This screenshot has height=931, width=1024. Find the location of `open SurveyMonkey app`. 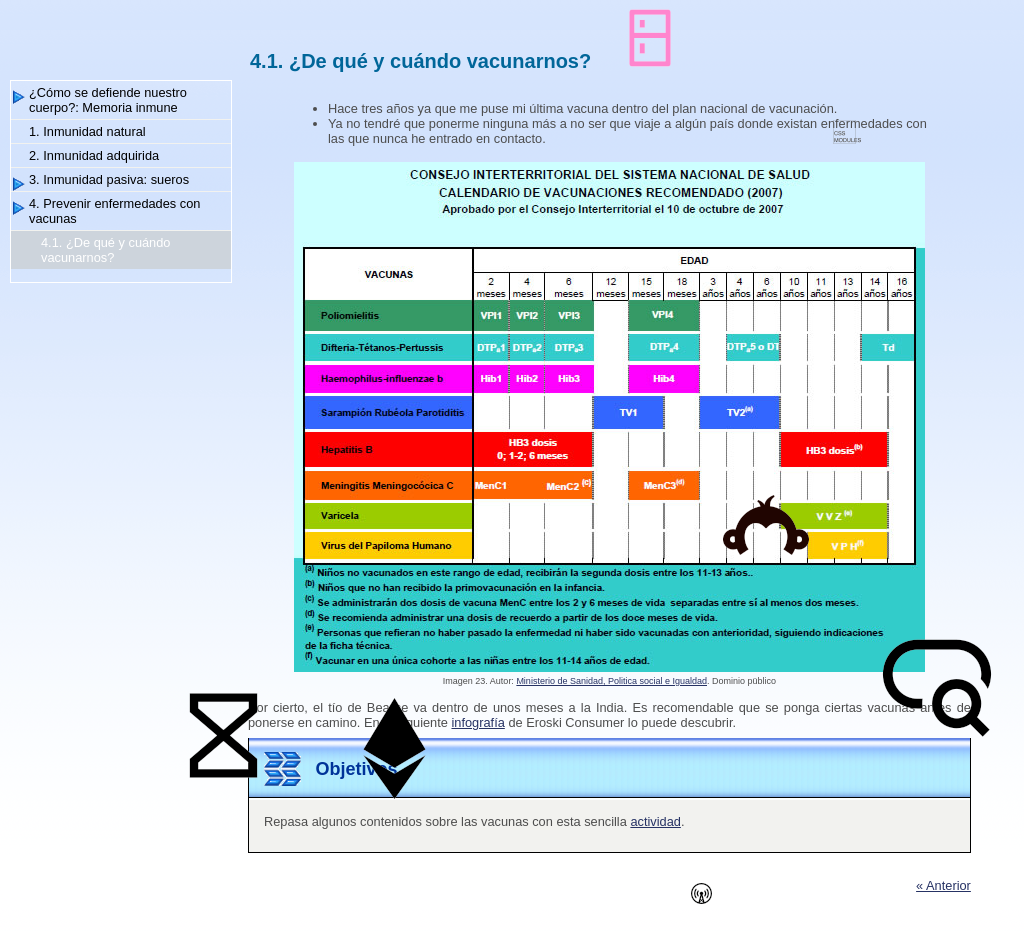

open SurveyMonkey app is located at coordinates (766, 525).